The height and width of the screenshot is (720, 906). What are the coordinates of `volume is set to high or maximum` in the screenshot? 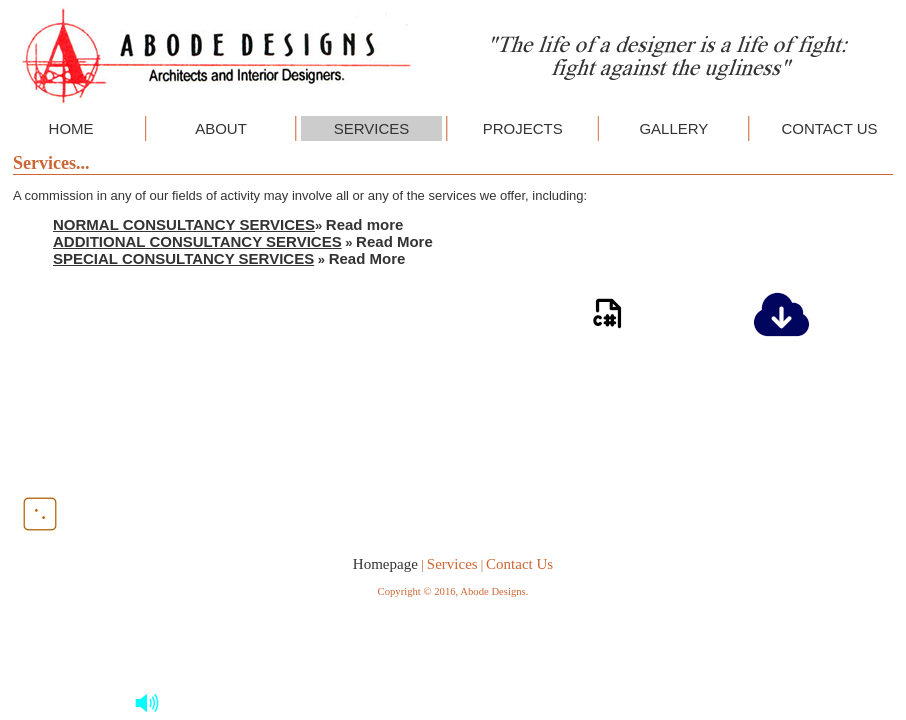 It's located at (147, 703).